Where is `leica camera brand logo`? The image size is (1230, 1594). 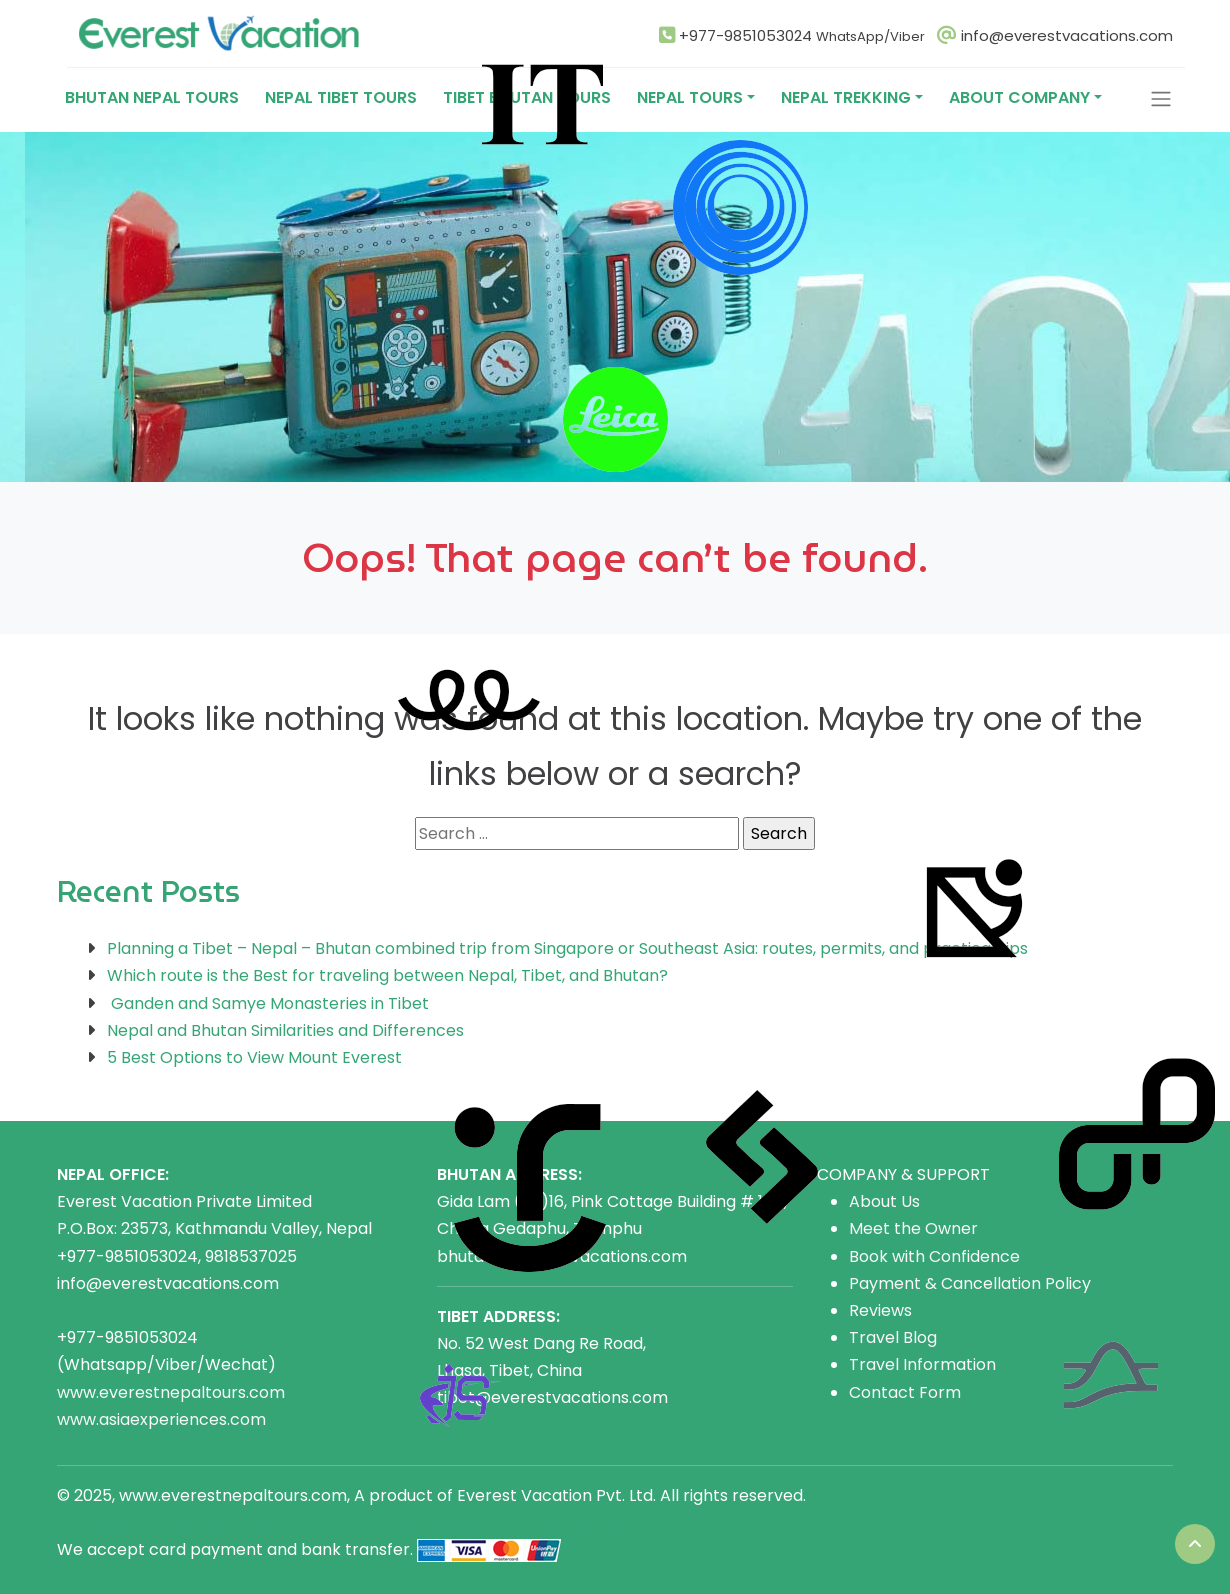
leica camera brand logo is located at coordinates (615, 419).